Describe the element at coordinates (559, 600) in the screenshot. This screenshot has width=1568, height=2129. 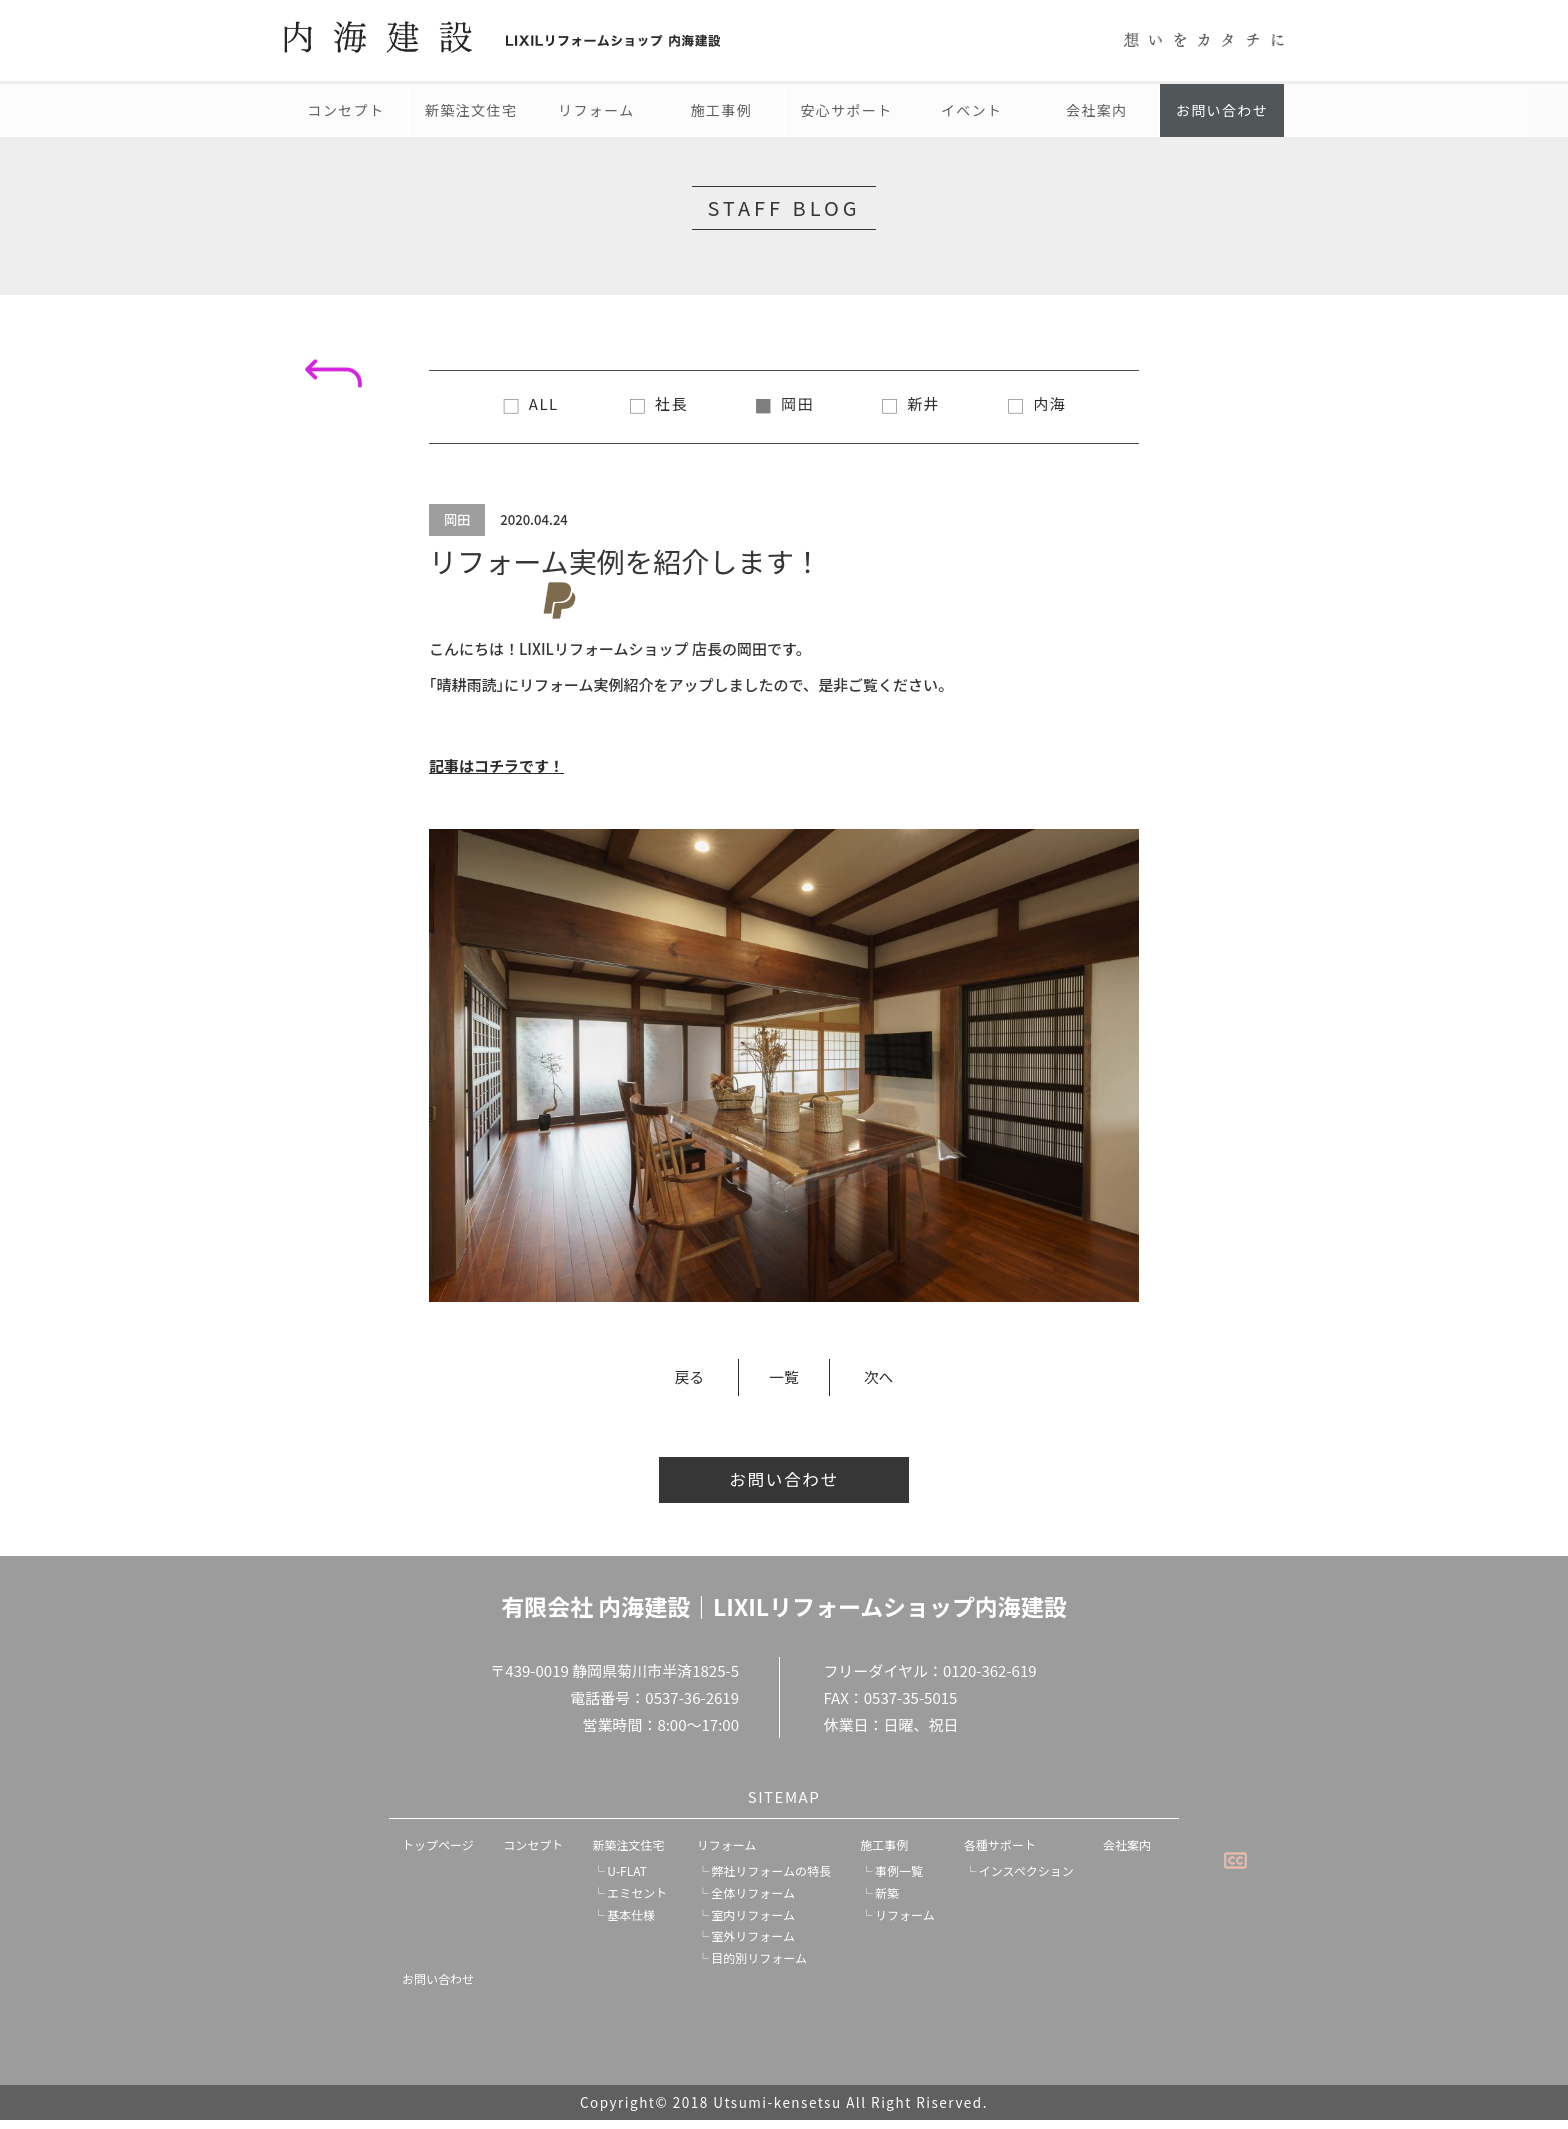
I see `pay with PayPal` at that location.